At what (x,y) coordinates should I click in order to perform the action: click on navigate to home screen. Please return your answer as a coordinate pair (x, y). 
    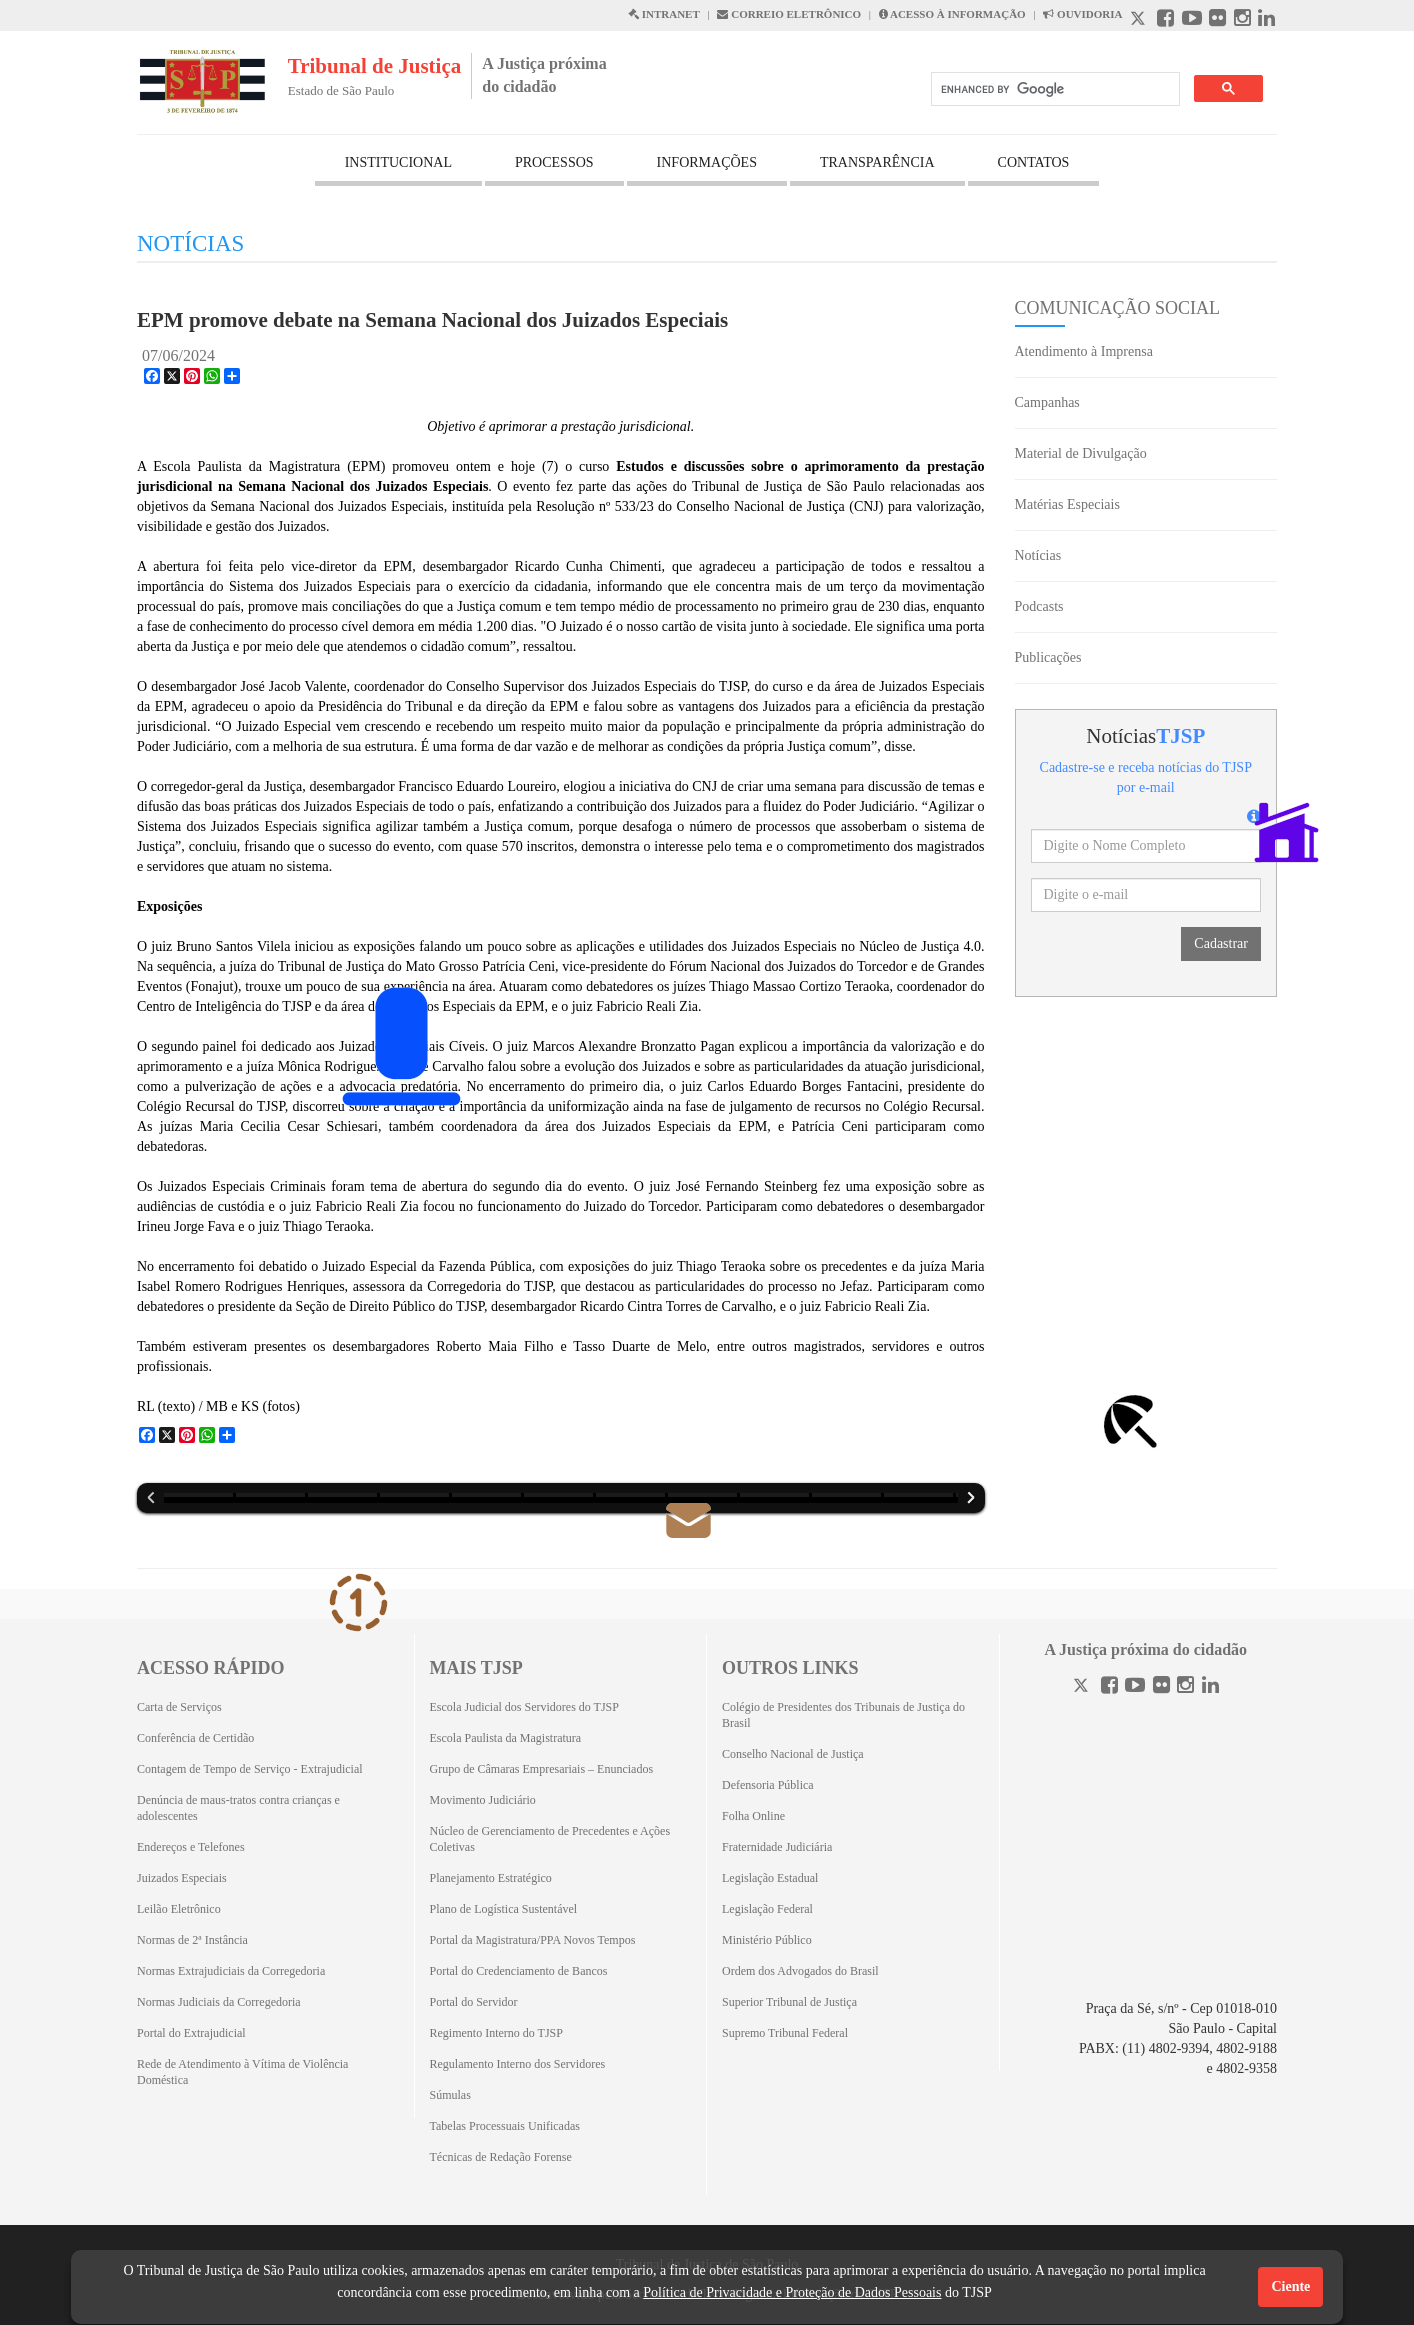
    Looking at the image, I should click on (1286, 832).